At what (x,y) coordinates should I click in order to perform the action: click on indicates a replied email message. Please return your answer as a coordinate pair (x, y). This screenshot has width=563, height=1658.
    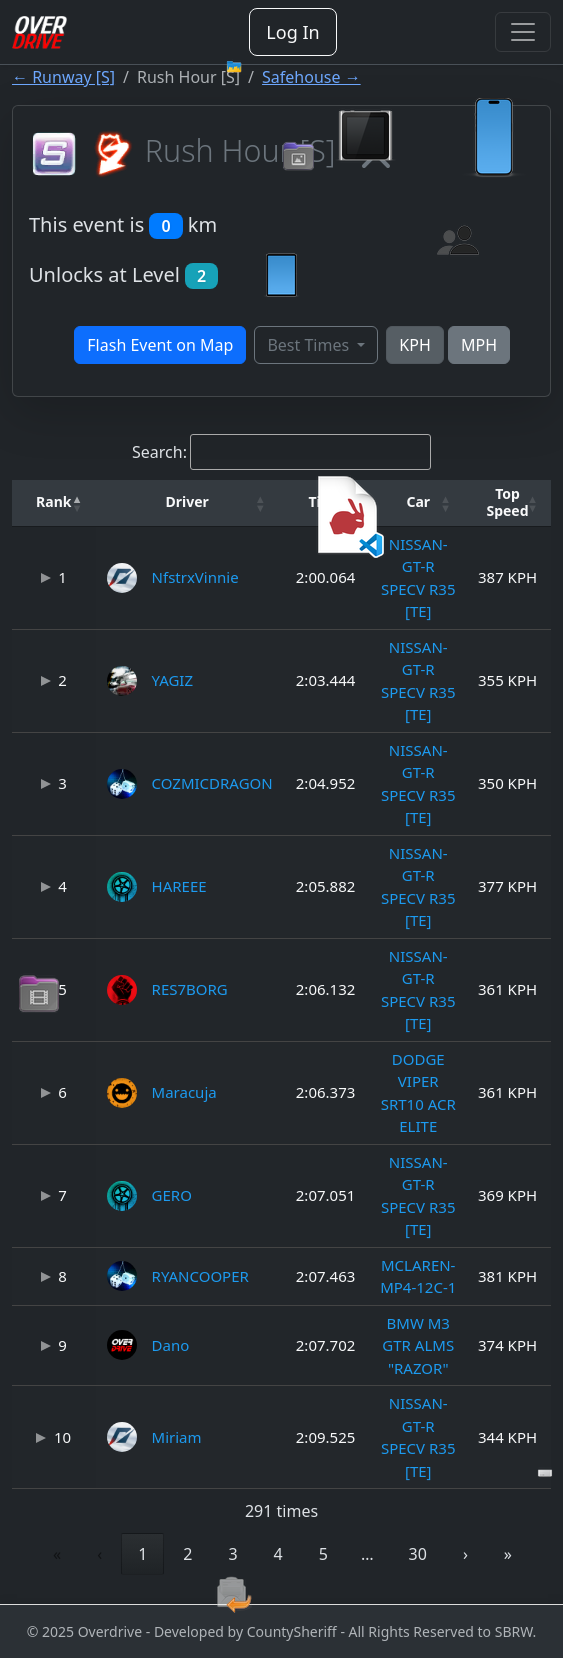
    Looking at the image, I should click on (233, 1594).